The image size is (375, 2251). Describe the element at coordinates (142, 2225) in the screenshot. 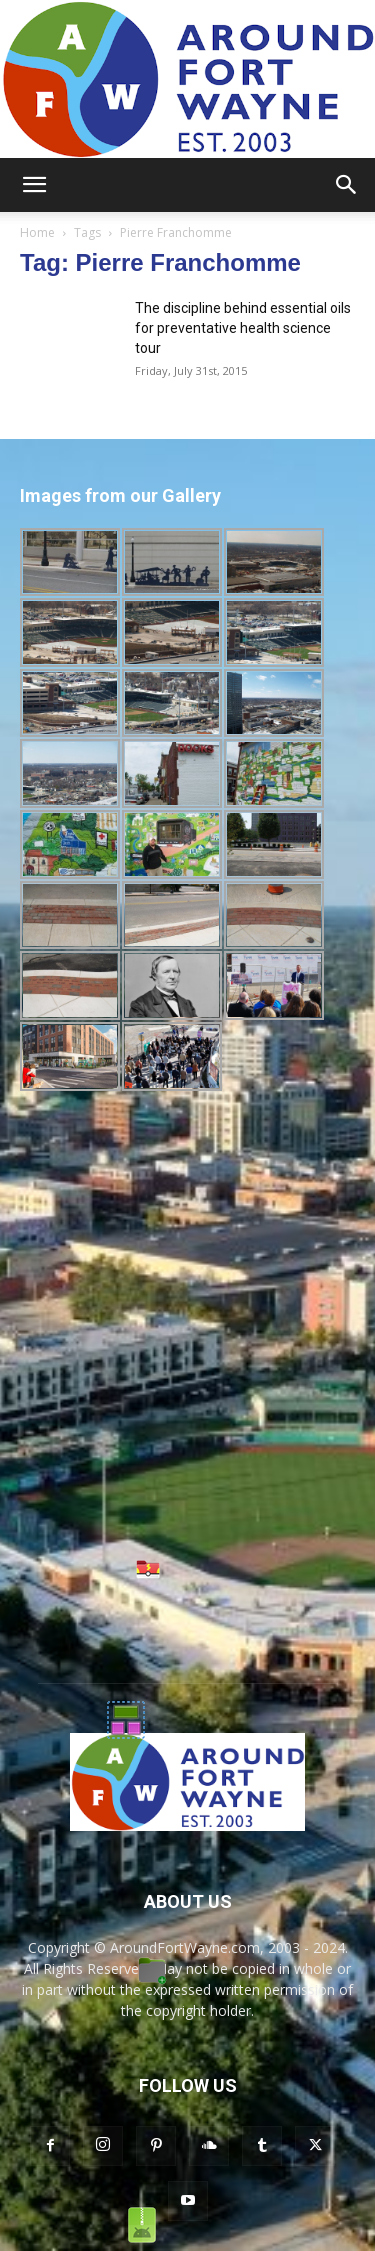

I see `an android application package file` at that location.